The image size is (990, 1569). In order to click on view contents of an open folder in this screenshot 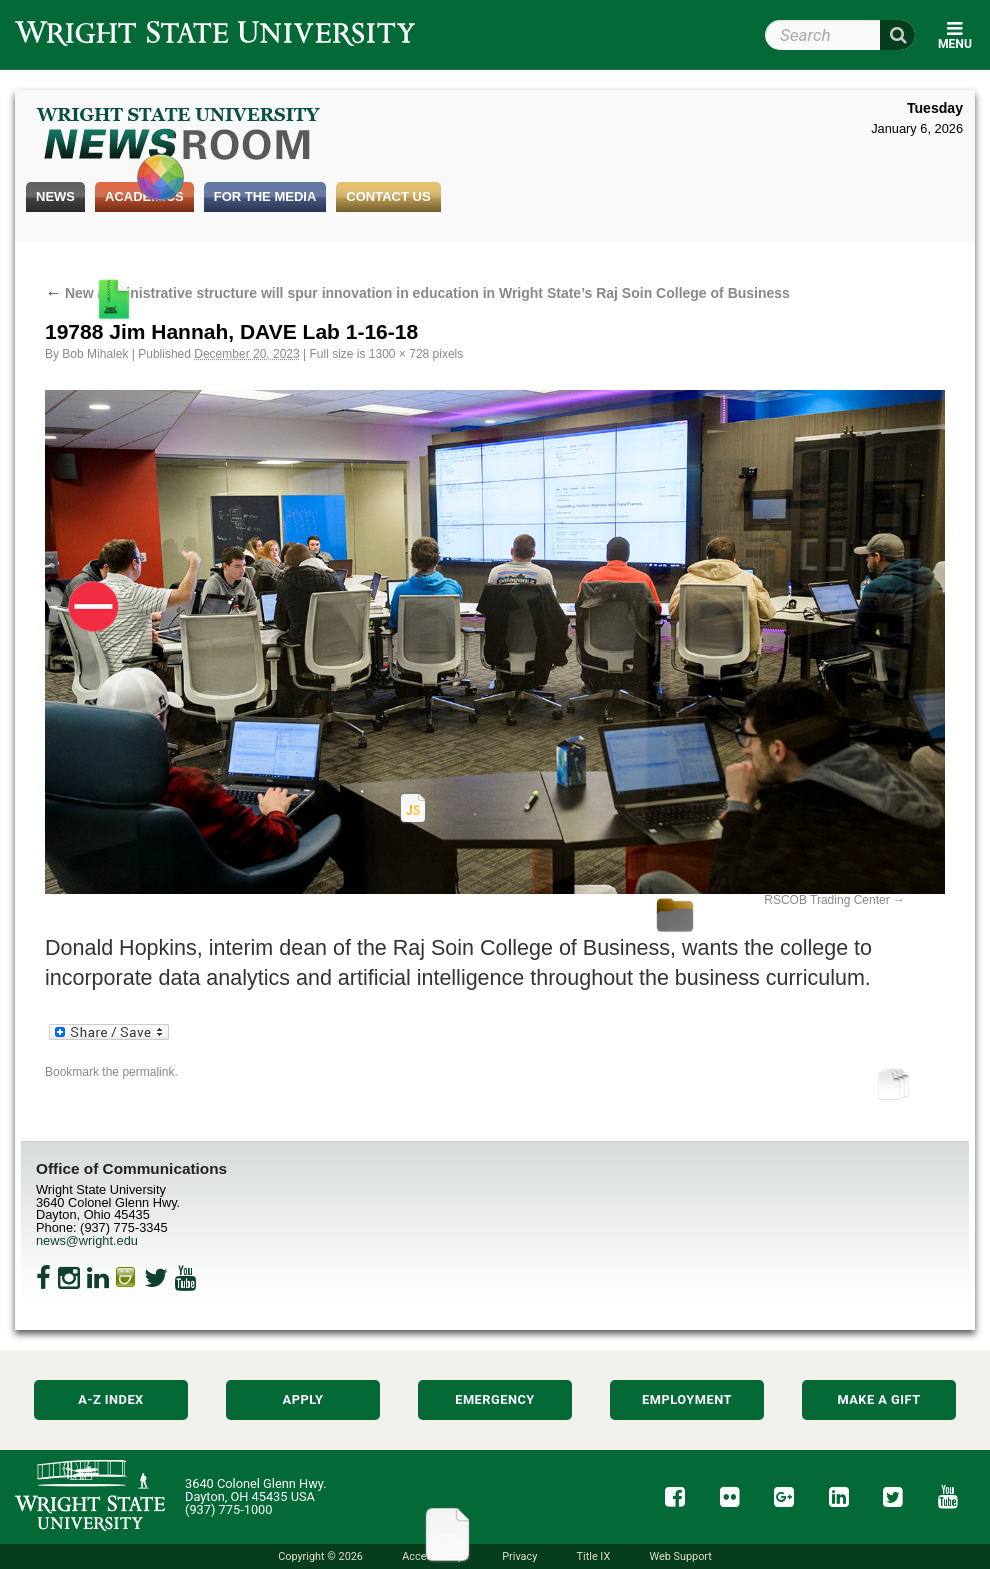, I will do `click(675, 915)`.